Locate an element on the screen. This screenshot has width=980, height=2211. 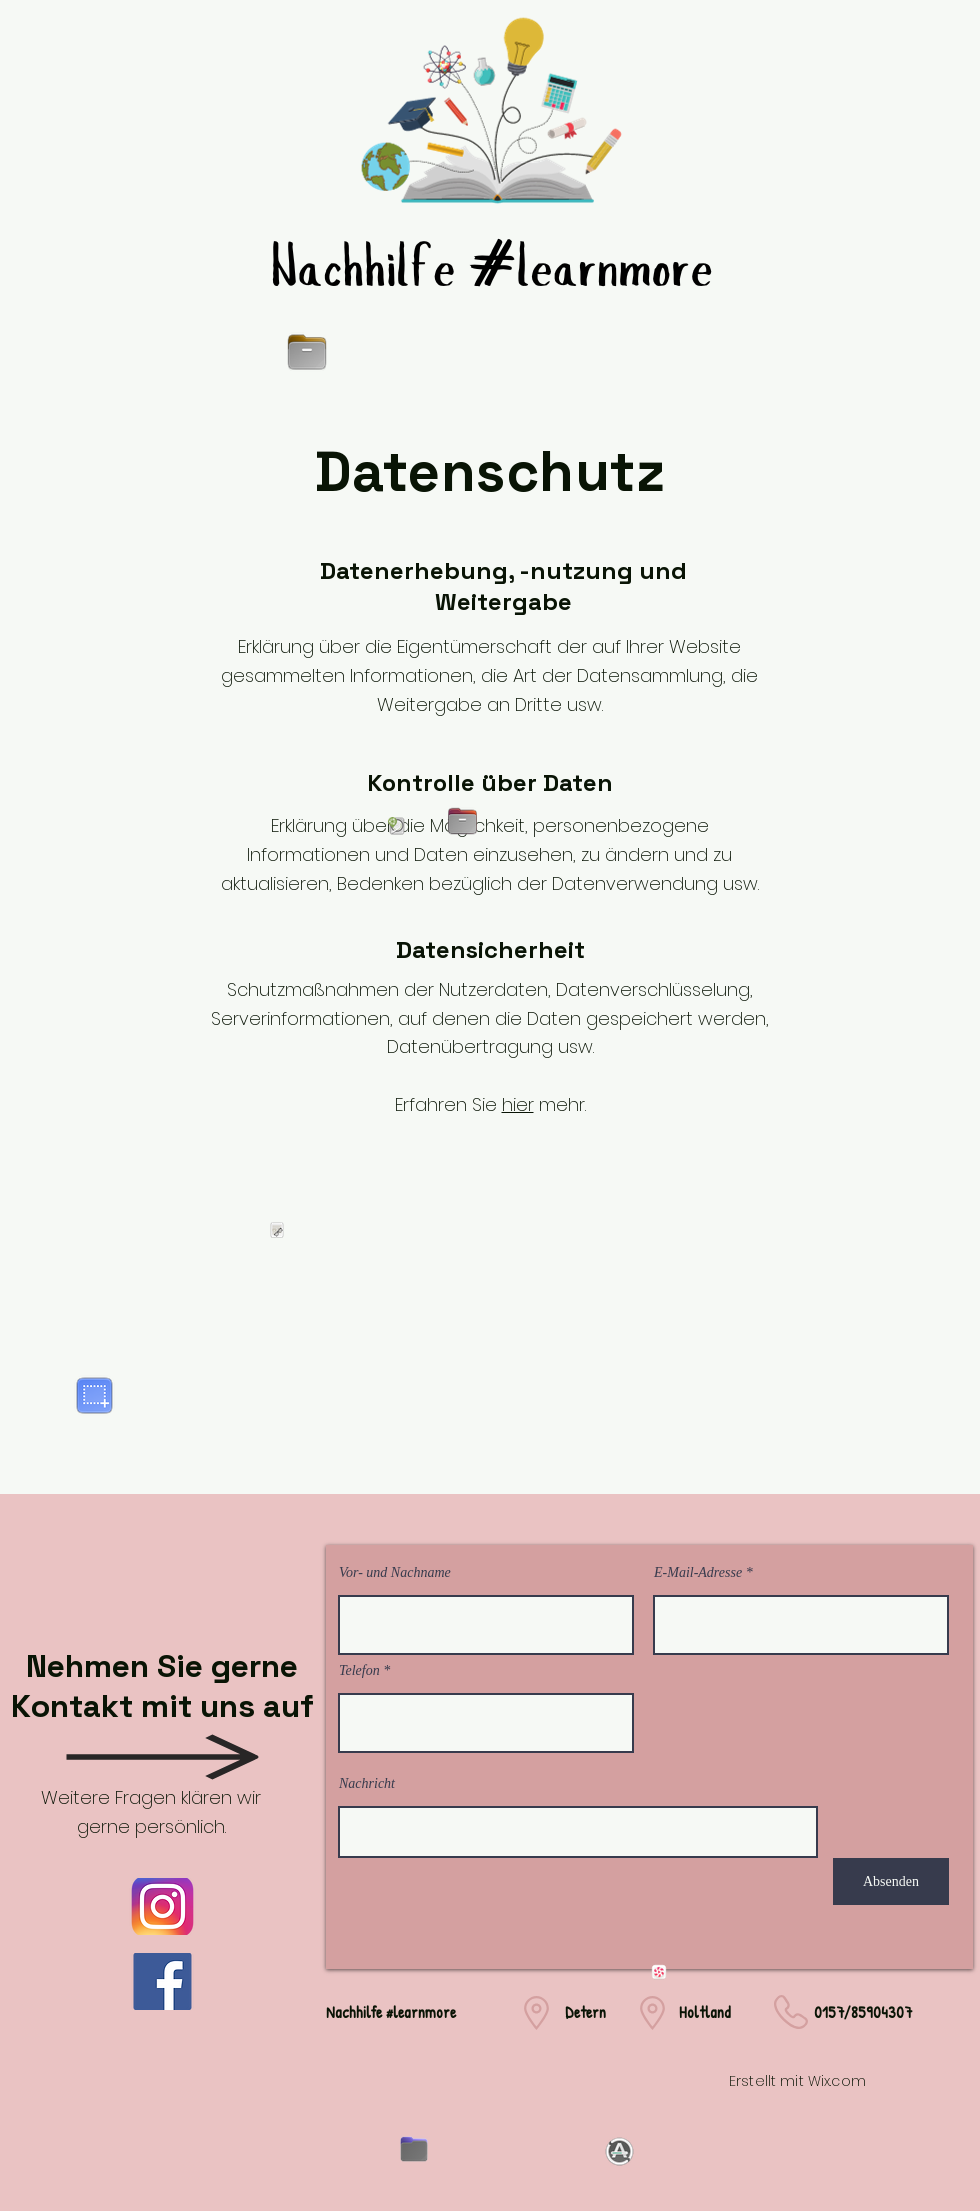
open the file manager application is located at coordinates (307, 352).